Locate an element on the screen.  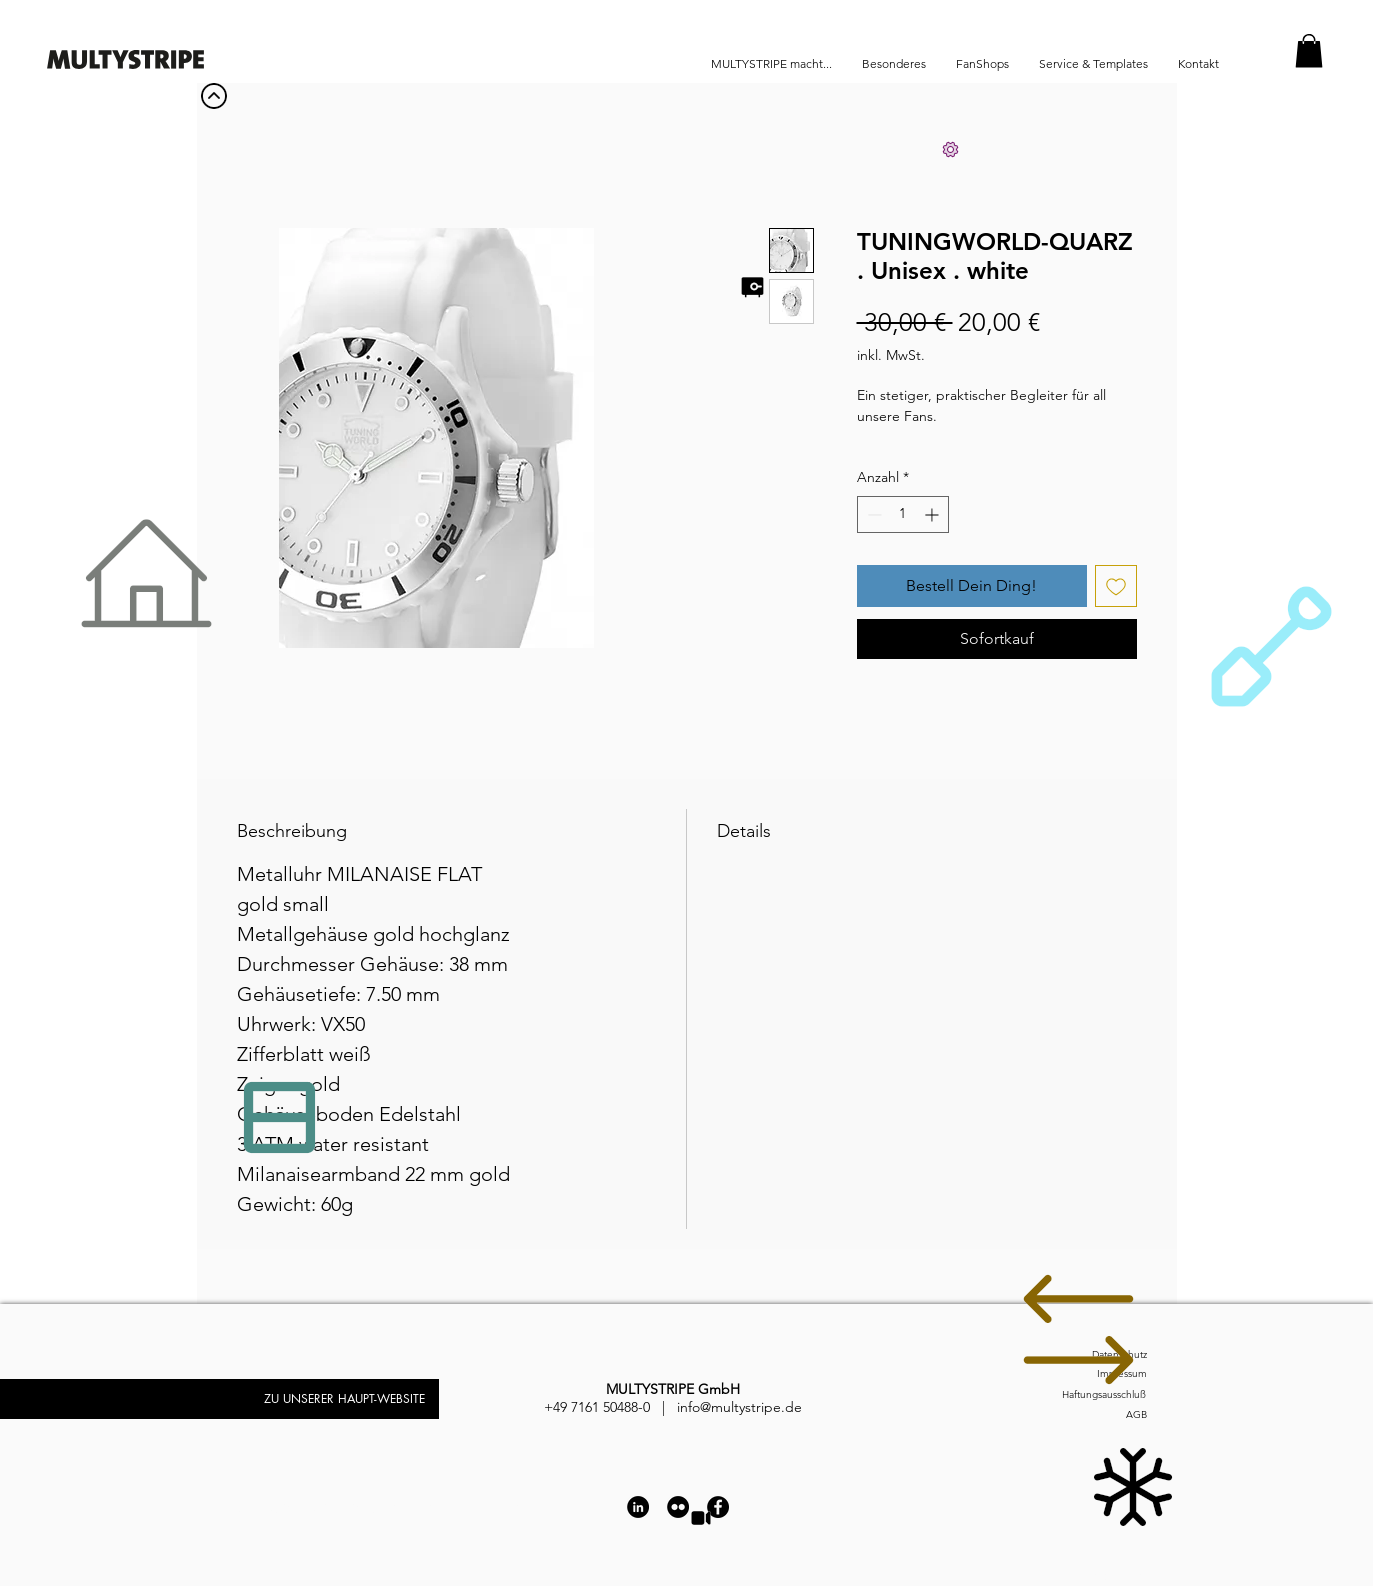
navigate to home screen is located at coordinates (146, 575).